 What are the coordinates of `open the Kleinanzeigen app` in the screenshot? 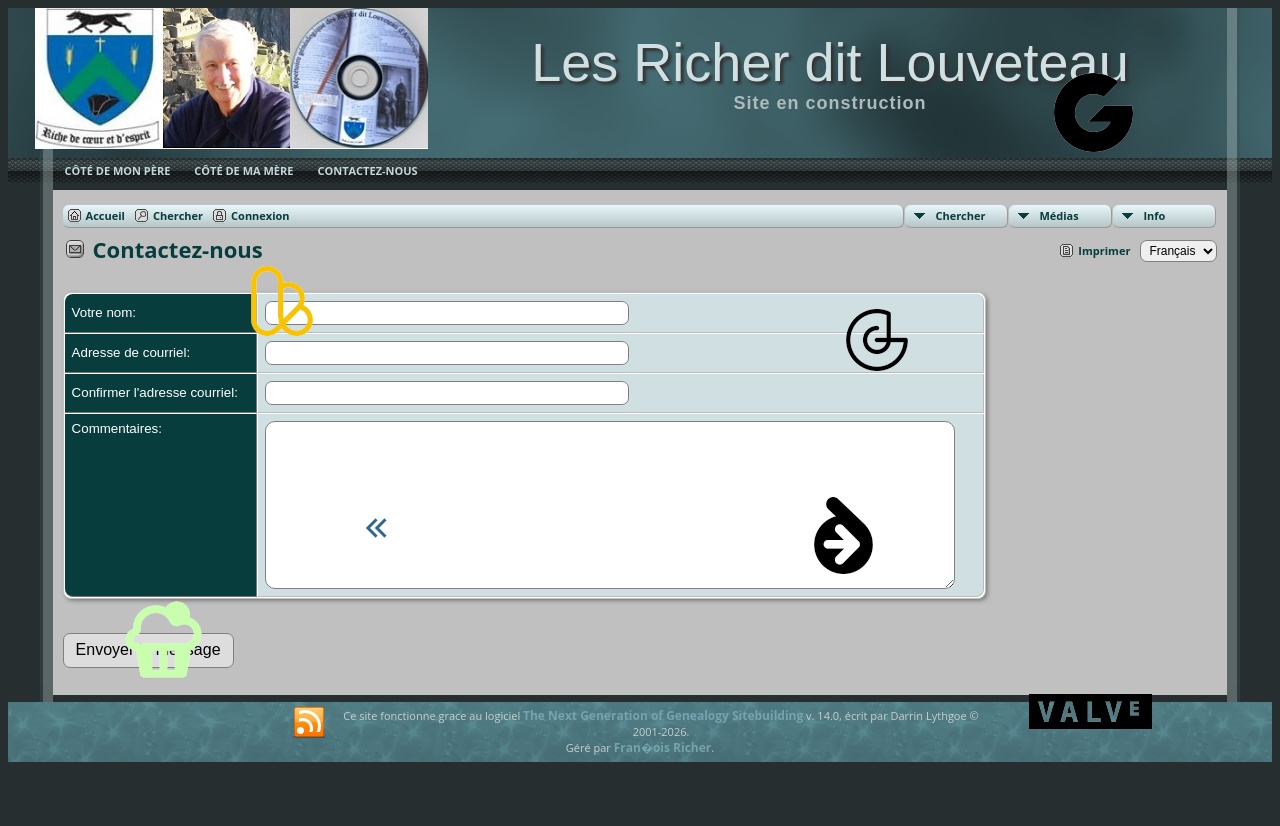 It's located at (282, 301).